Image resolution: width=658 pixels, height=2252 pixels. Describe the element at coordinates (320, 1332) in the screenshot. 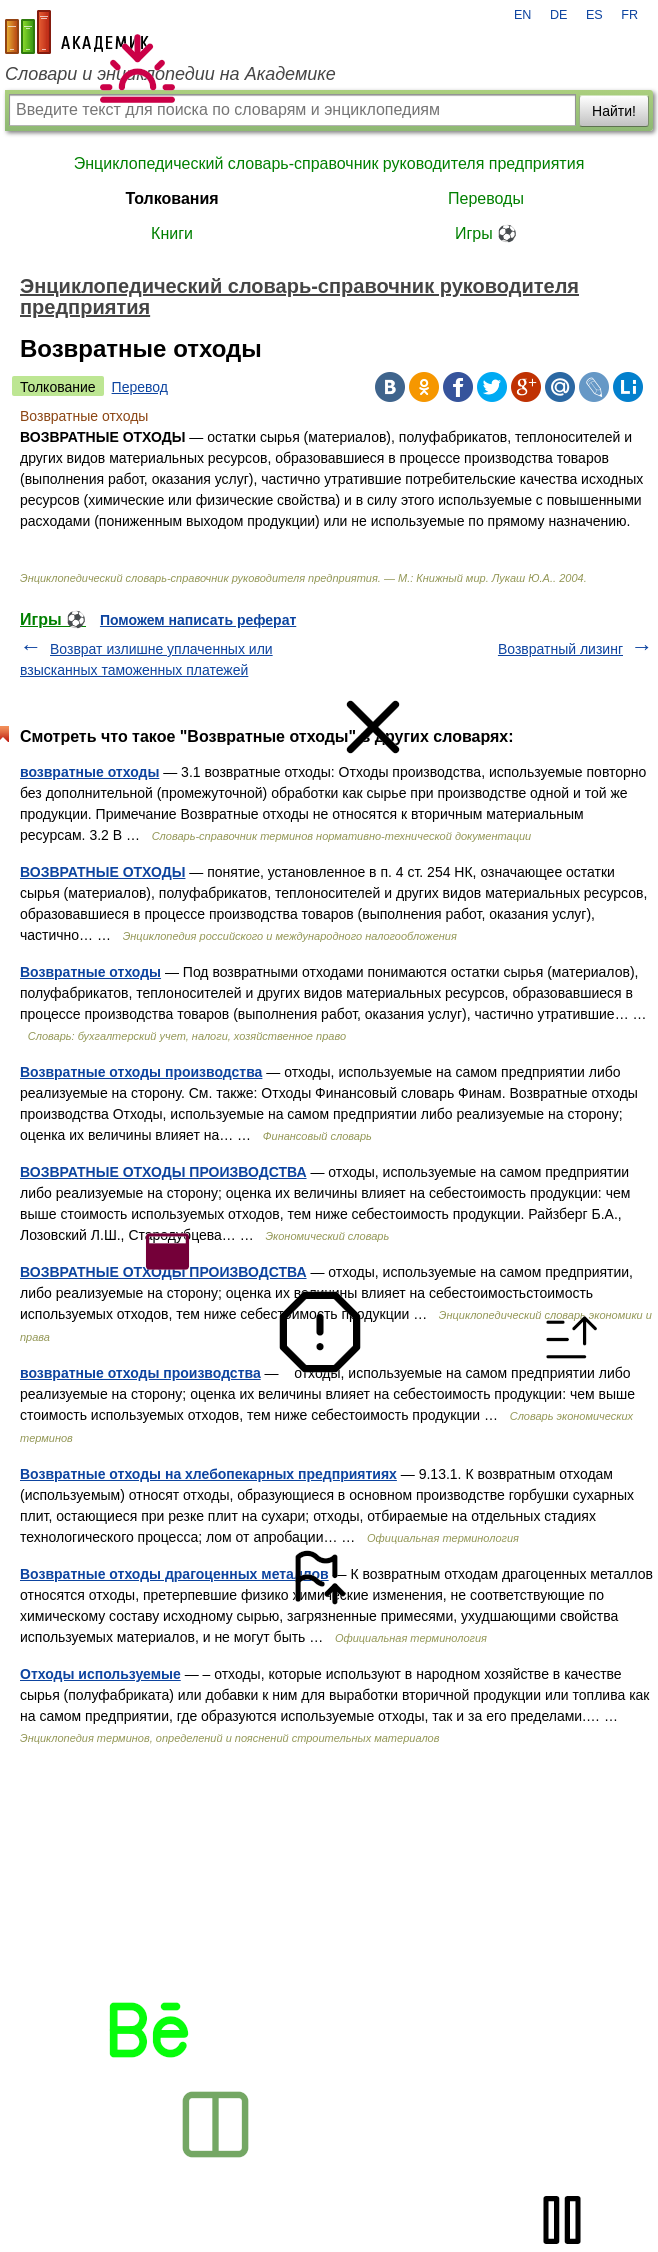

I see `indicates a critical error or warning` at that location.